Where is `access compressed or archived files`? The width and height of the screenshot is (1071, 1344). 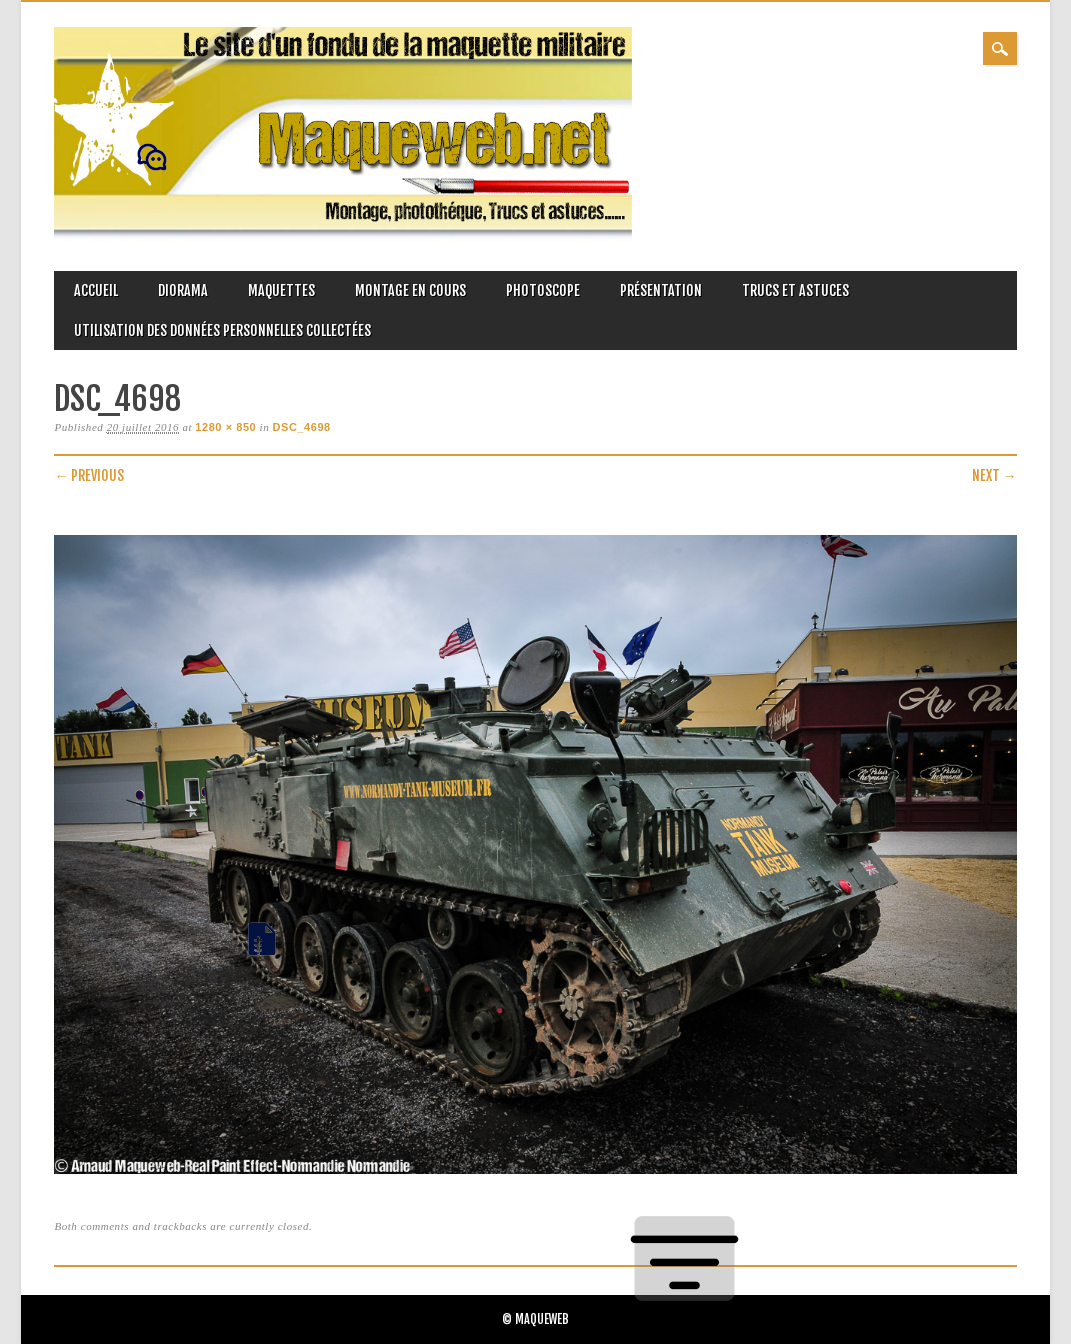
access compressed or archived files is located at coordinates (262, 939).